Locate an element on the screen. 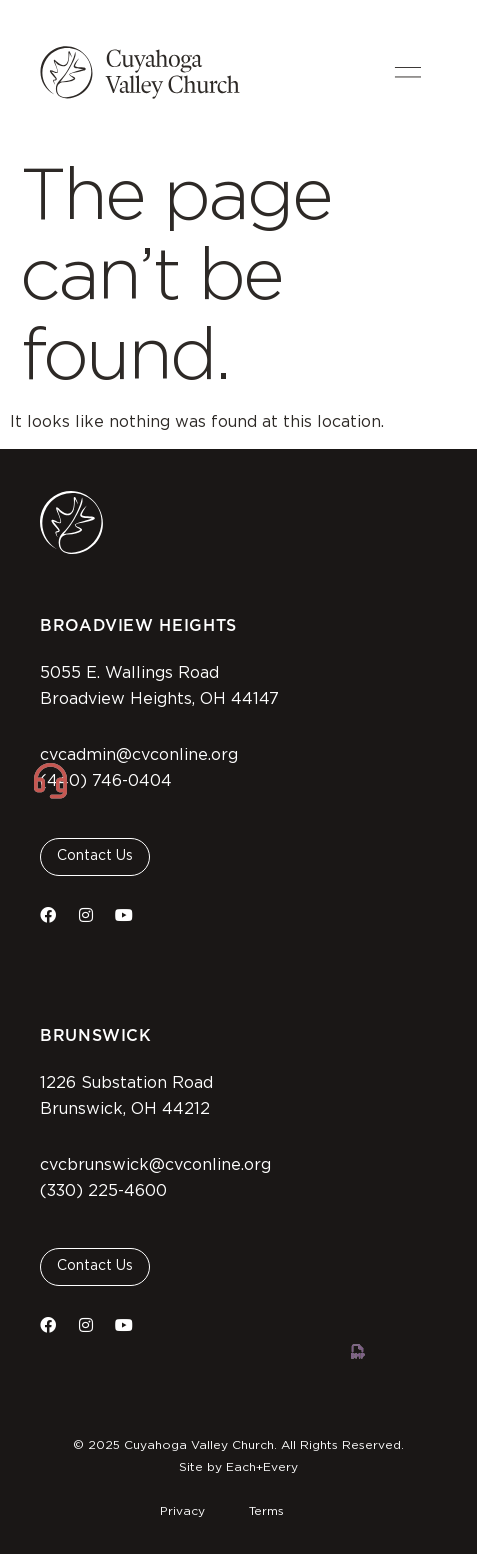 The image size is (477, 1554). indicates a BMP image file type is located at coordinates (357, 1351).